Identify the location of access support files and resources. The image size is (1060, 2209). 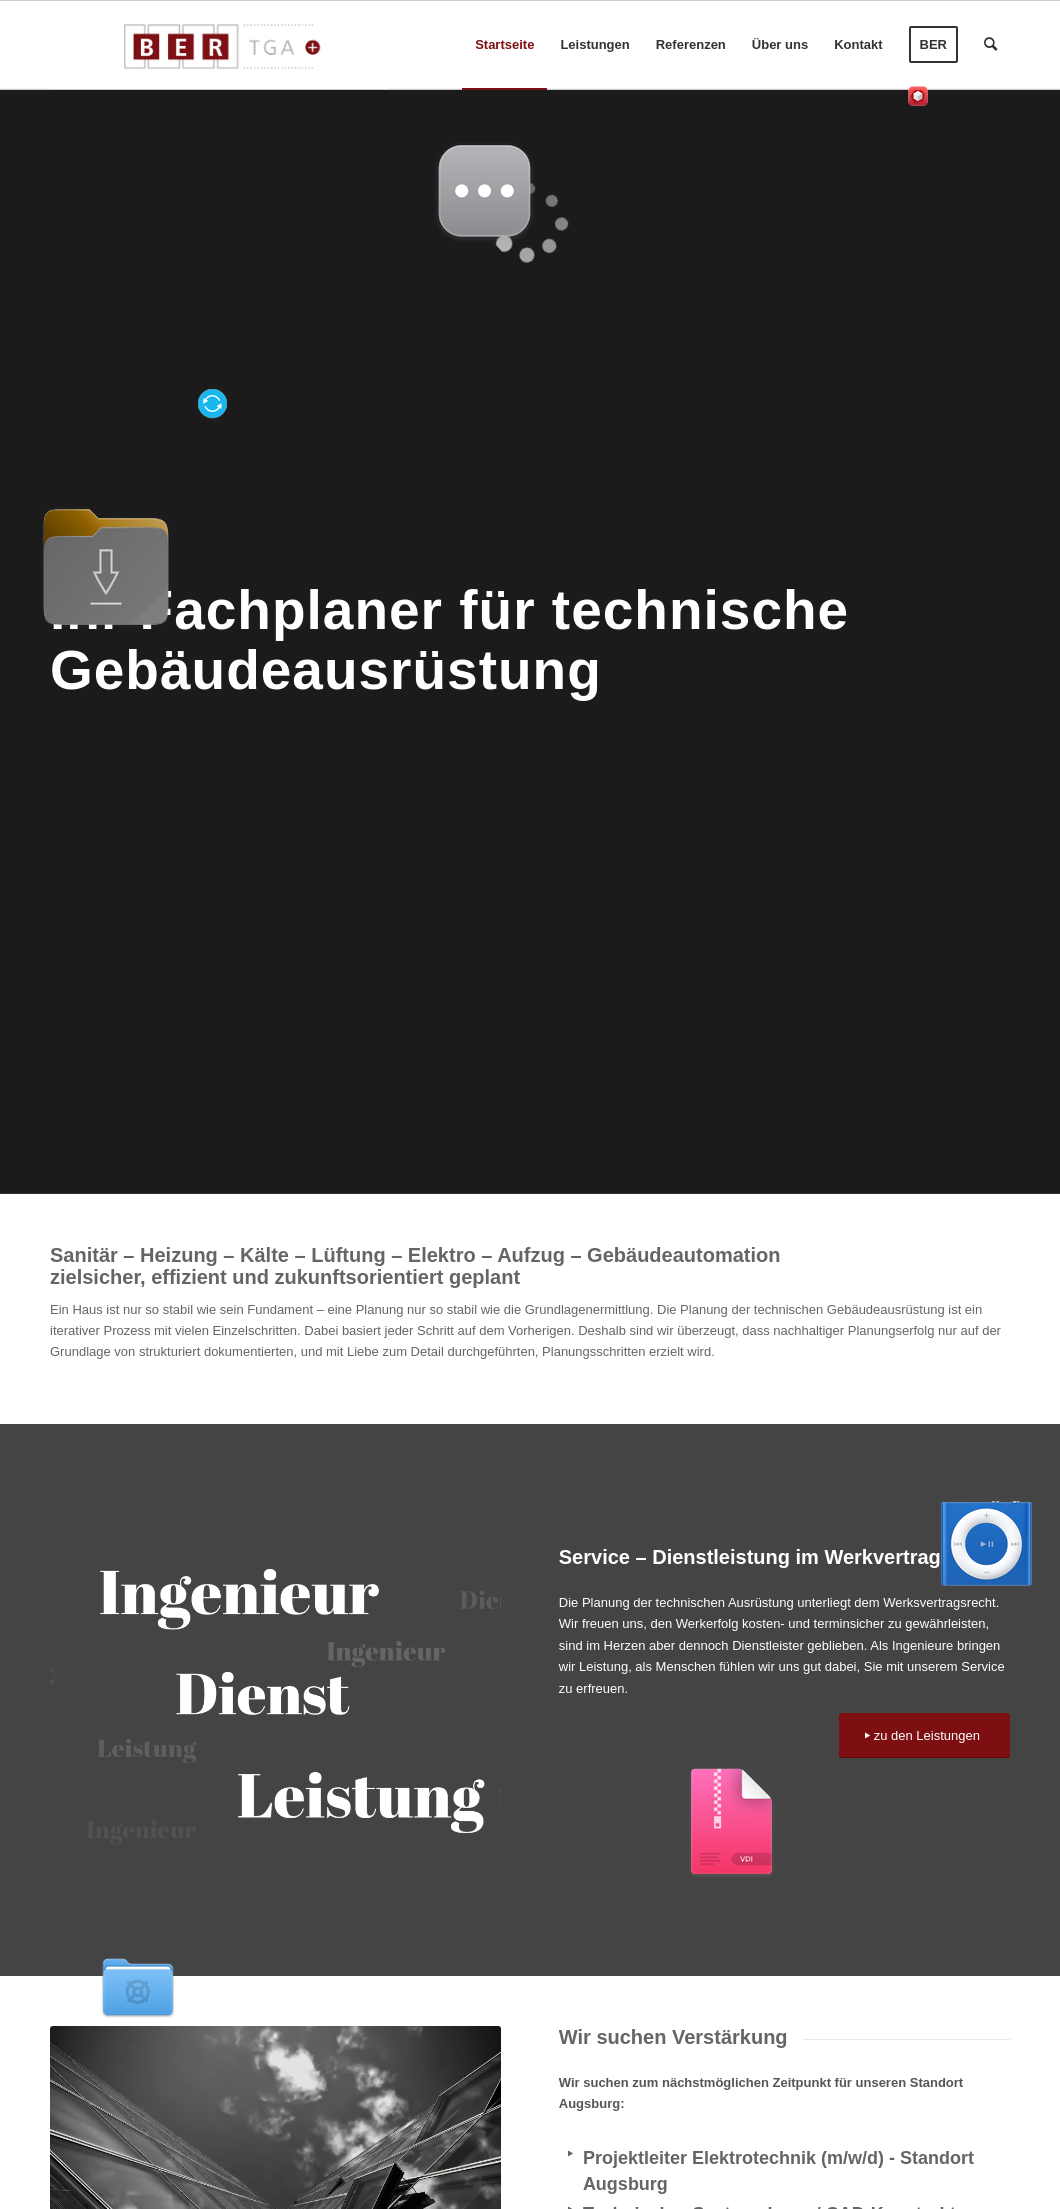
(138, 1987).